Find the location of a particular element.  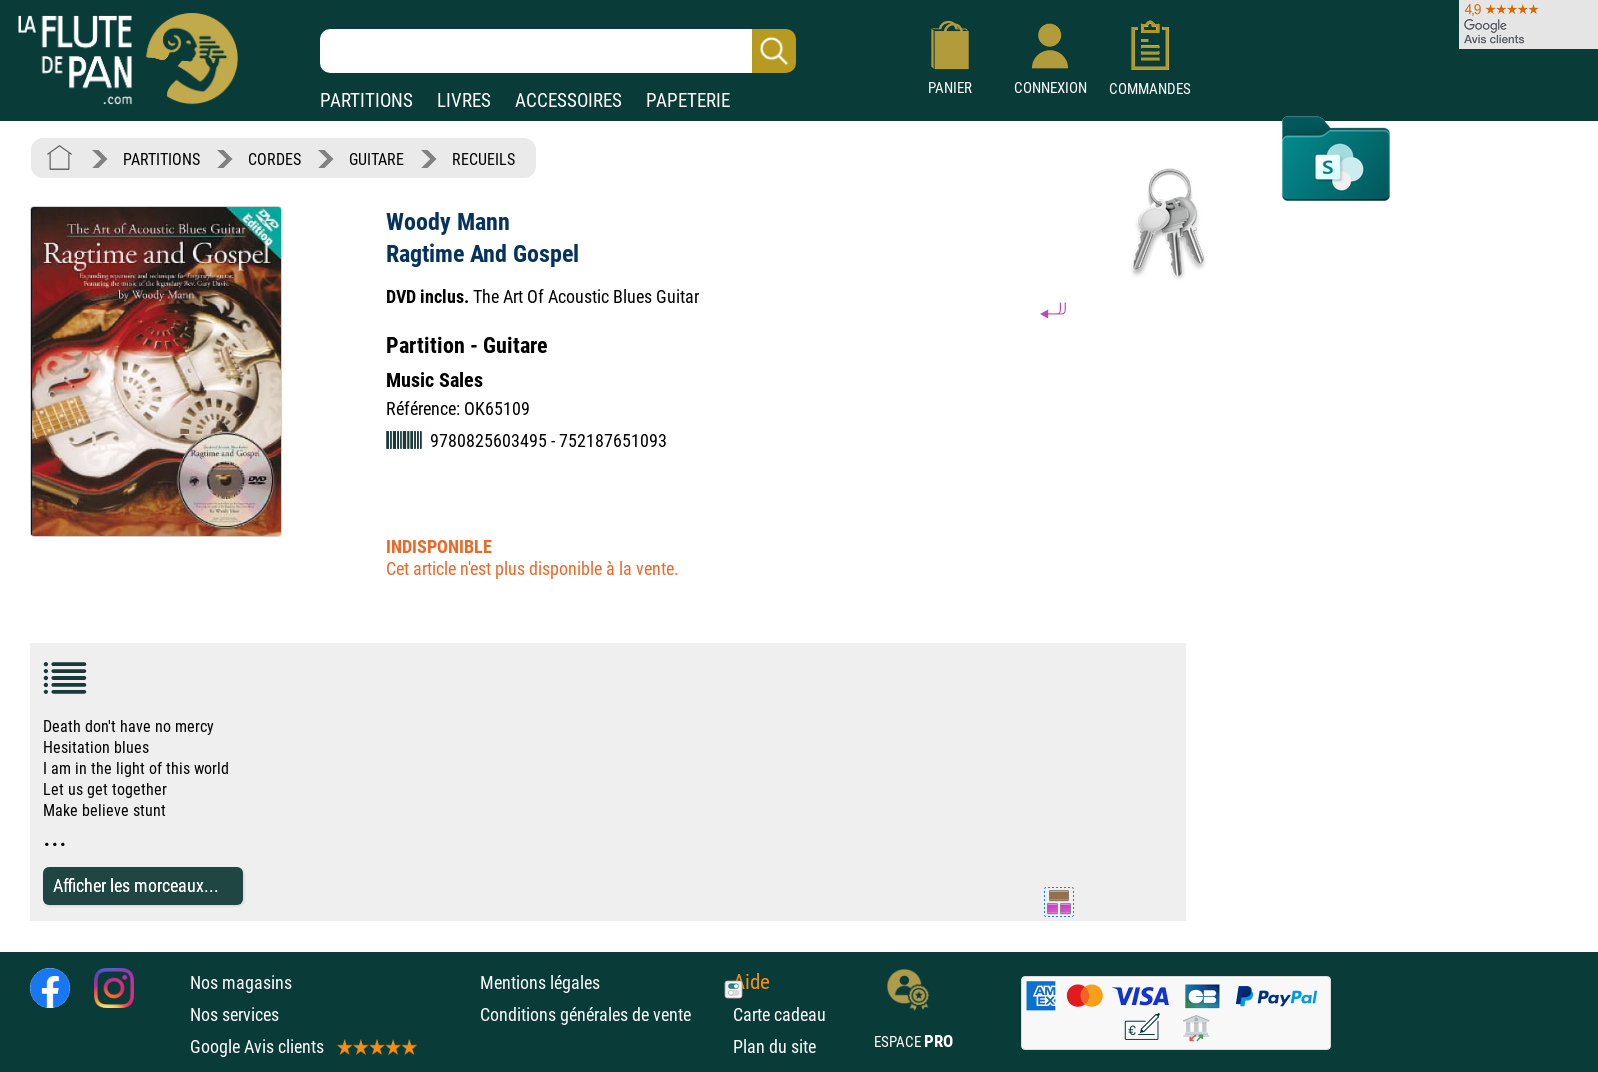

reply all to an email message is located at coordinates (1052, 308).